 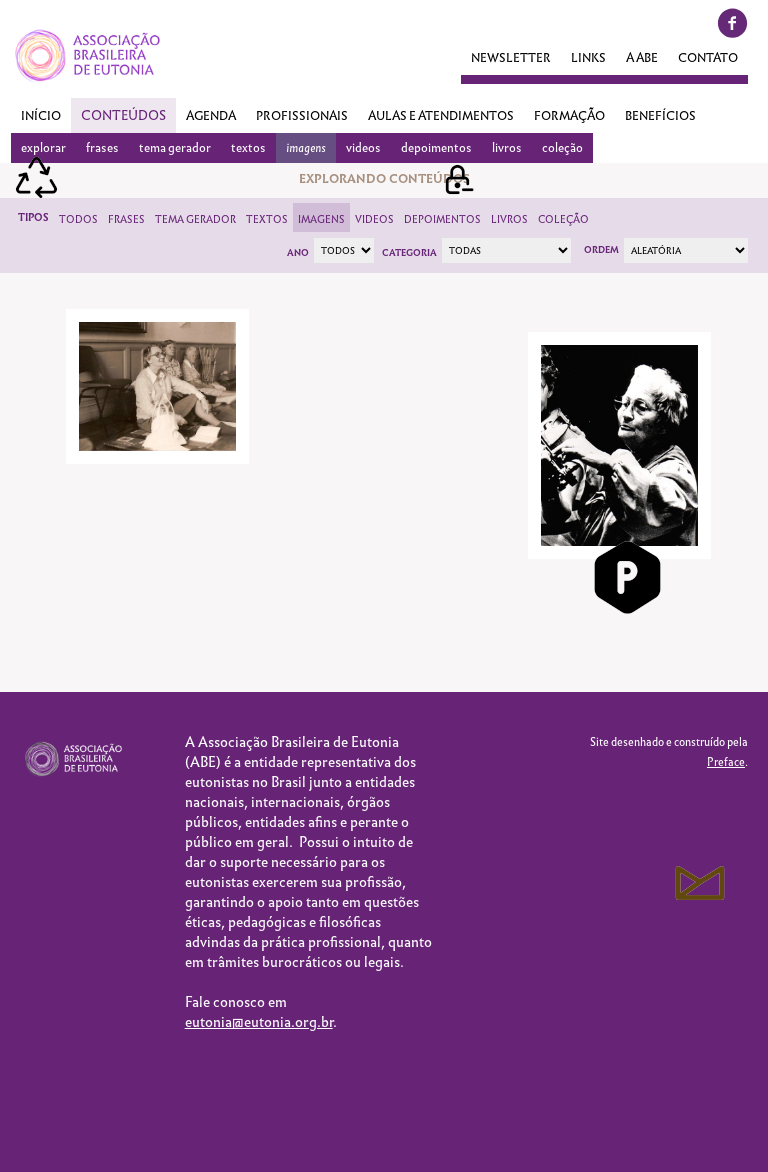 I want to click on recycle or move item to trash, so click(x=36, y=177).